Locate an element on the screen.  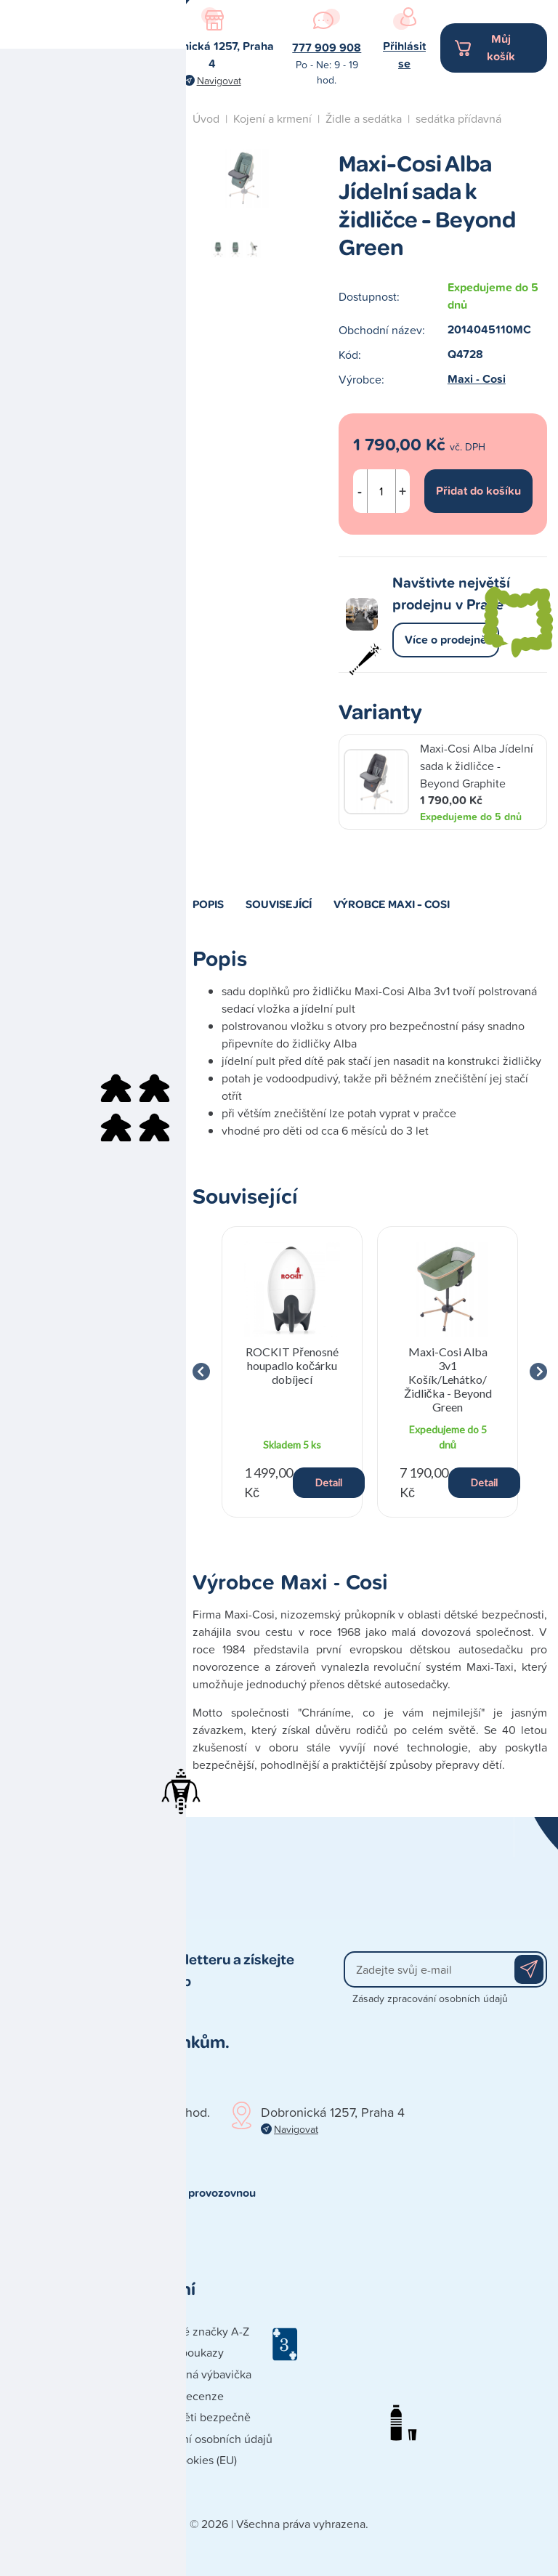
indicates digestive or gastrointestinal health tracking is located at coordinates (517, 621).